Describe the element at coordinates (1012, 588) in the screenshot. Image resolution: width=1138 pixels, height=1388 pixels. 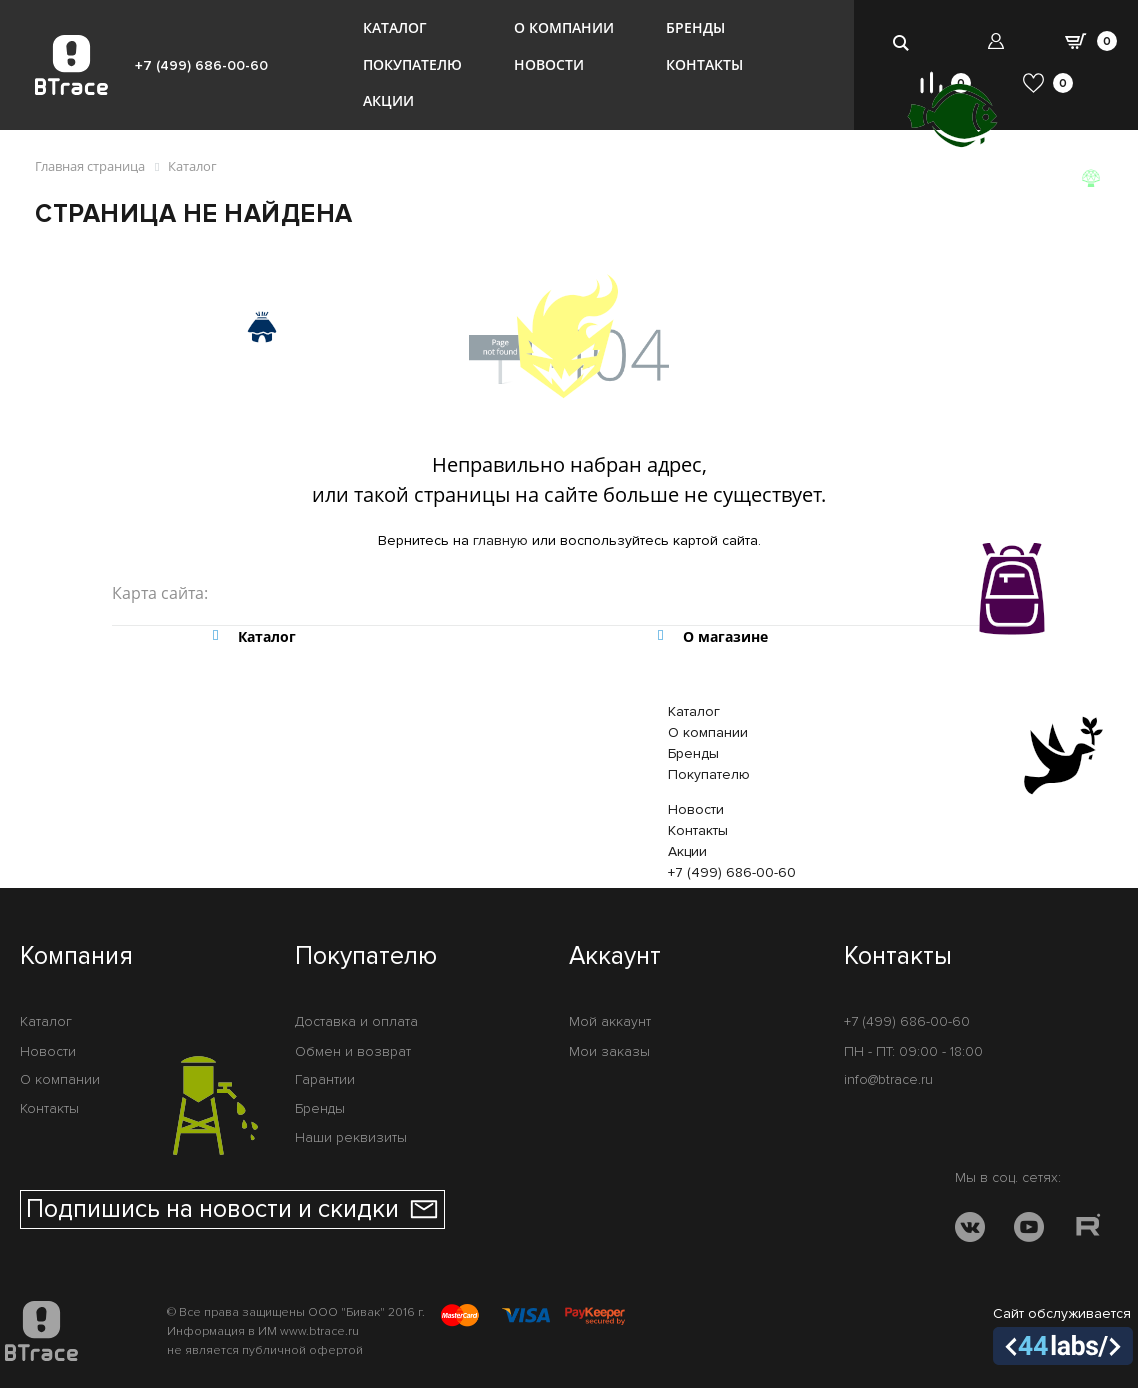
I see `access school or education features` at that location.